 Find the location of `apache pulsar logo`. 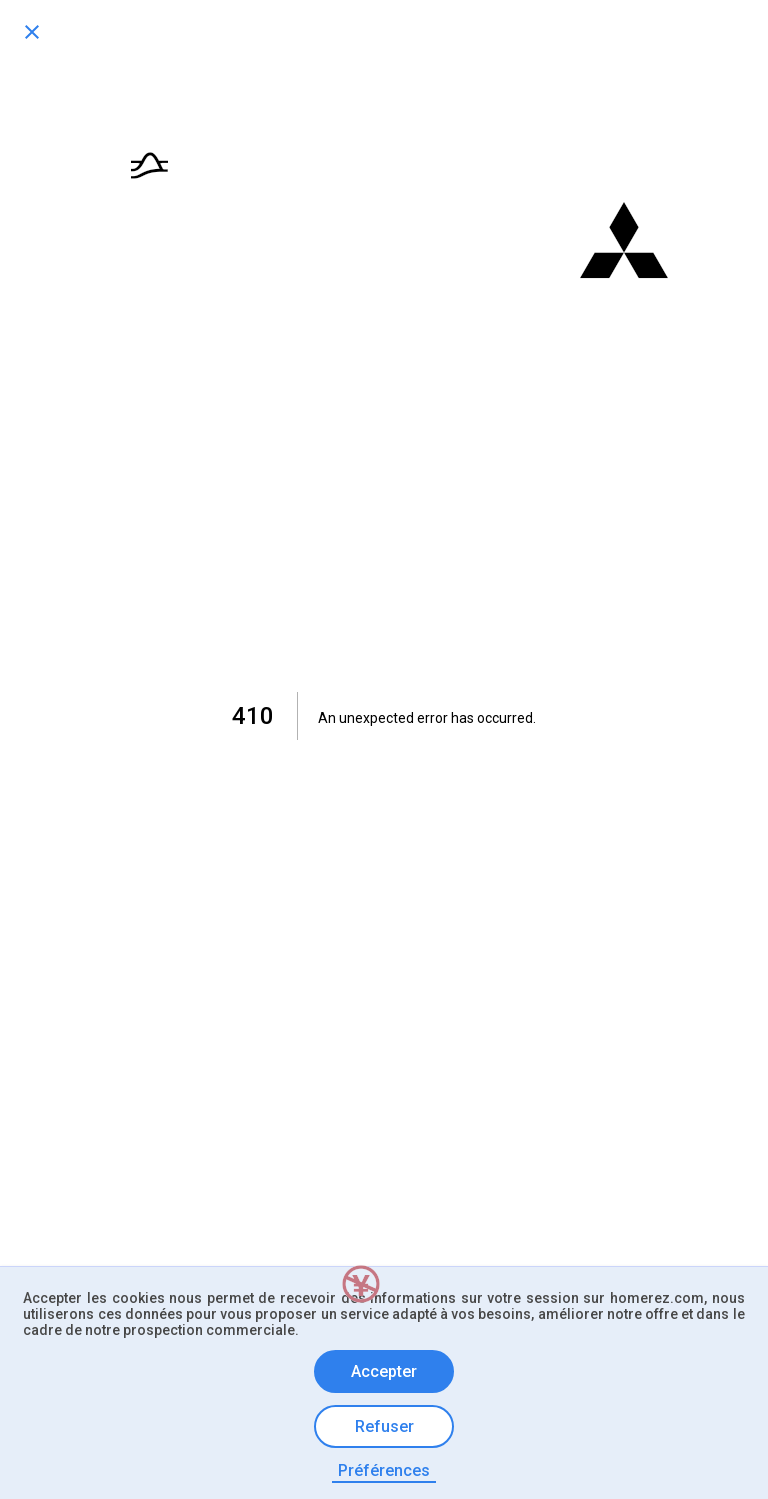

apache pulsar logo is located at coordinates (149, 165).